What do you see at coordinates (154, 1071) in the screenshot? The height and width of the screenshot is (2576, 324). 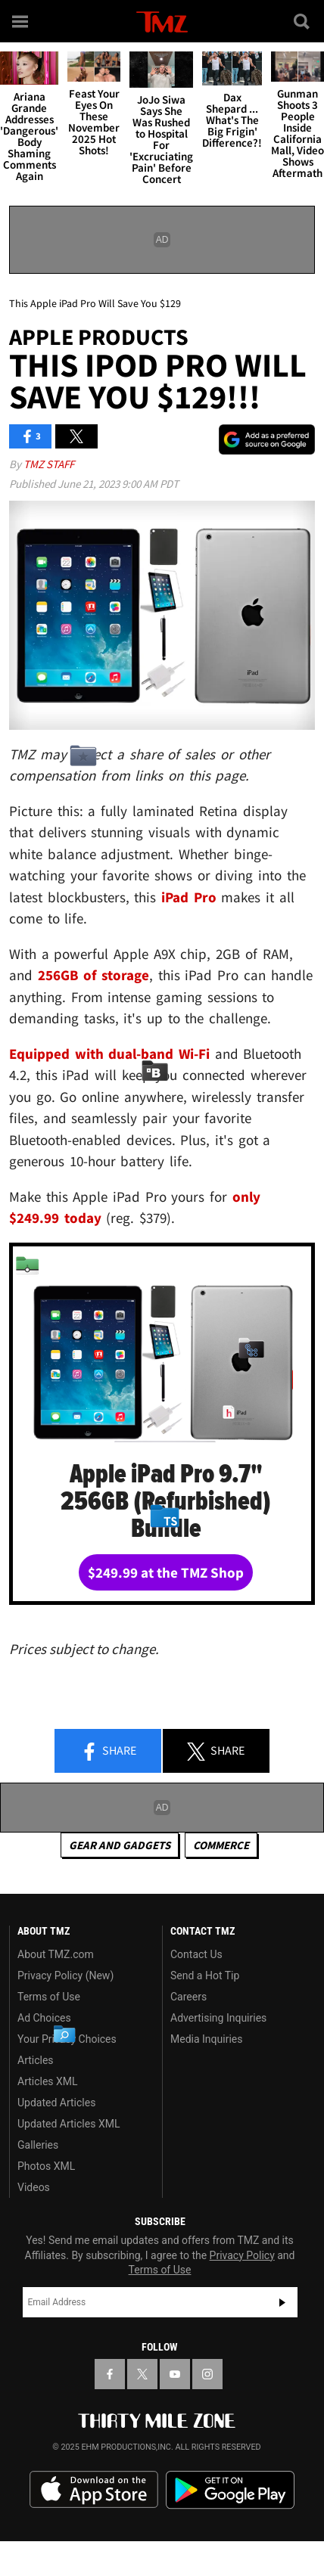 I see `open bethesda.net game files folder` at bounding box center [154, 1071].